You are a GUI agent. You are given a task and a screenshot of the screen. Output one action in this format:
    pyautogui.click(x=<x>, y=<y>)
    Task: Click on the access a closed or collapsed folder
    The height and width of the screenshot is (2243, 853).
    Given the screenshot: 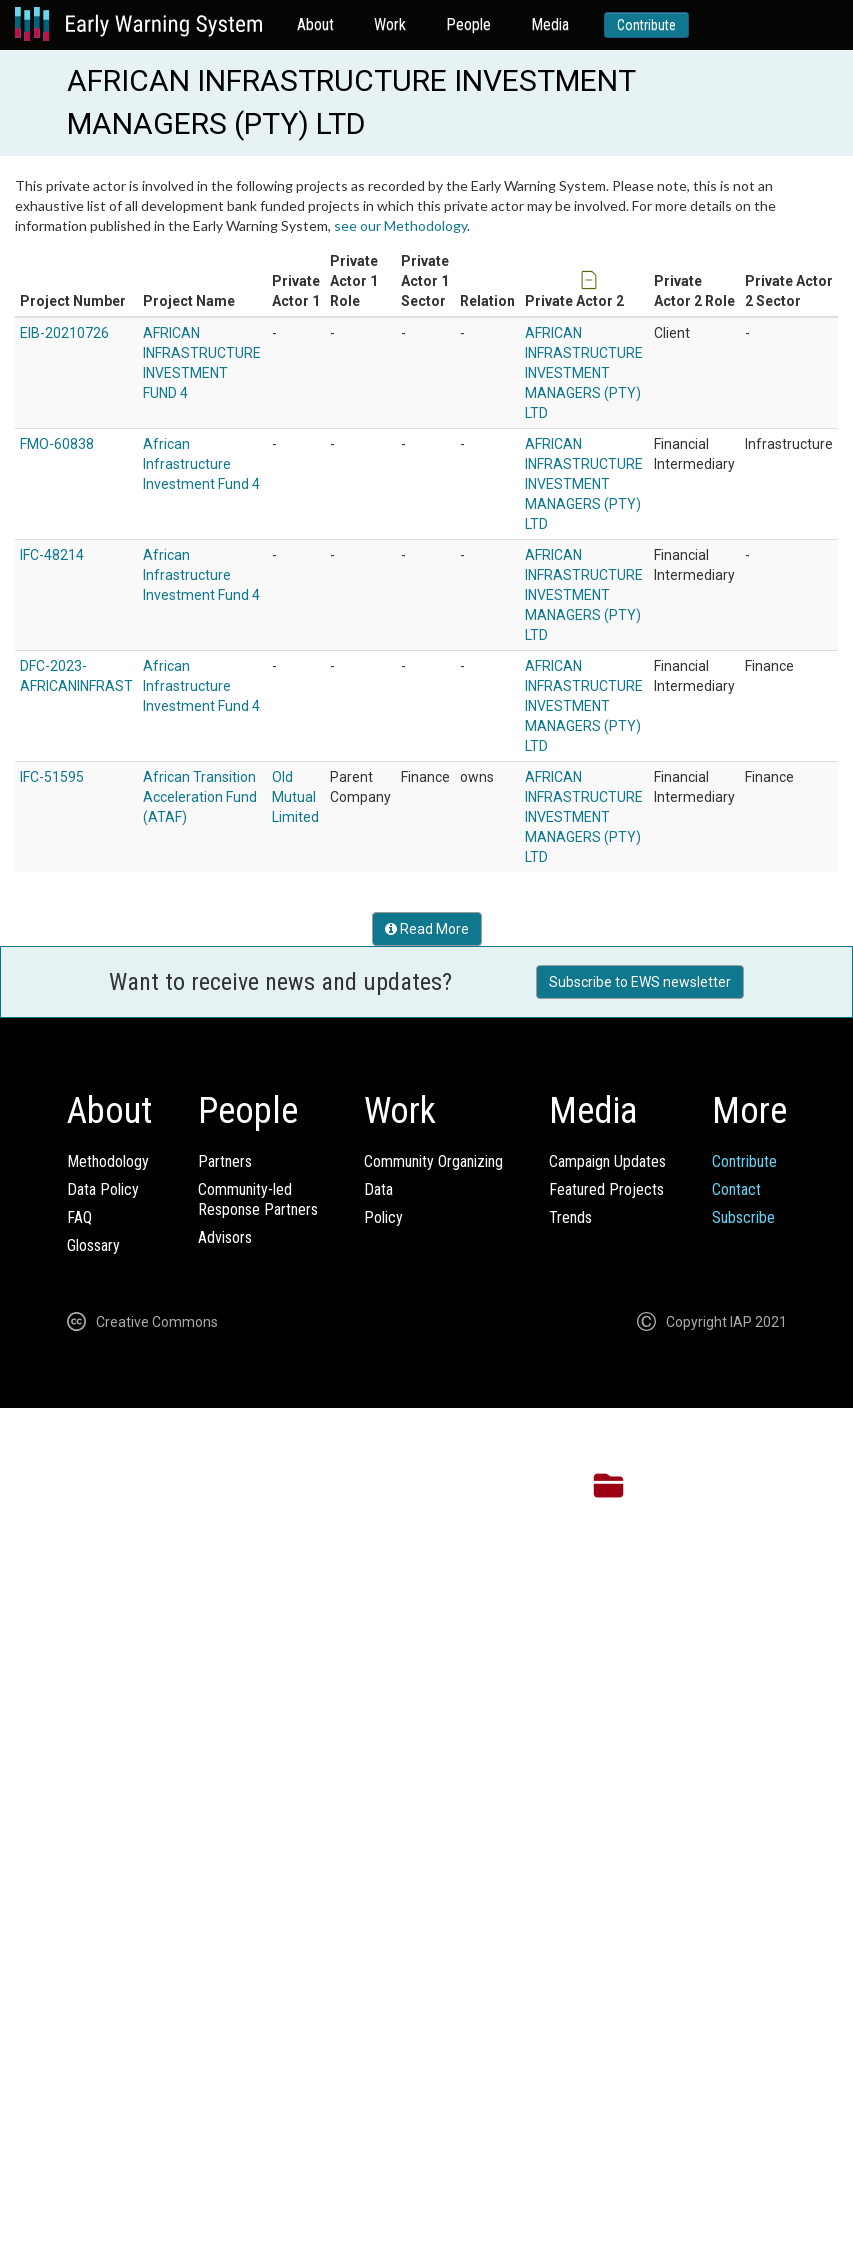 What is the action you would take?
    pyautogui.click(x=608, y=1486)
    